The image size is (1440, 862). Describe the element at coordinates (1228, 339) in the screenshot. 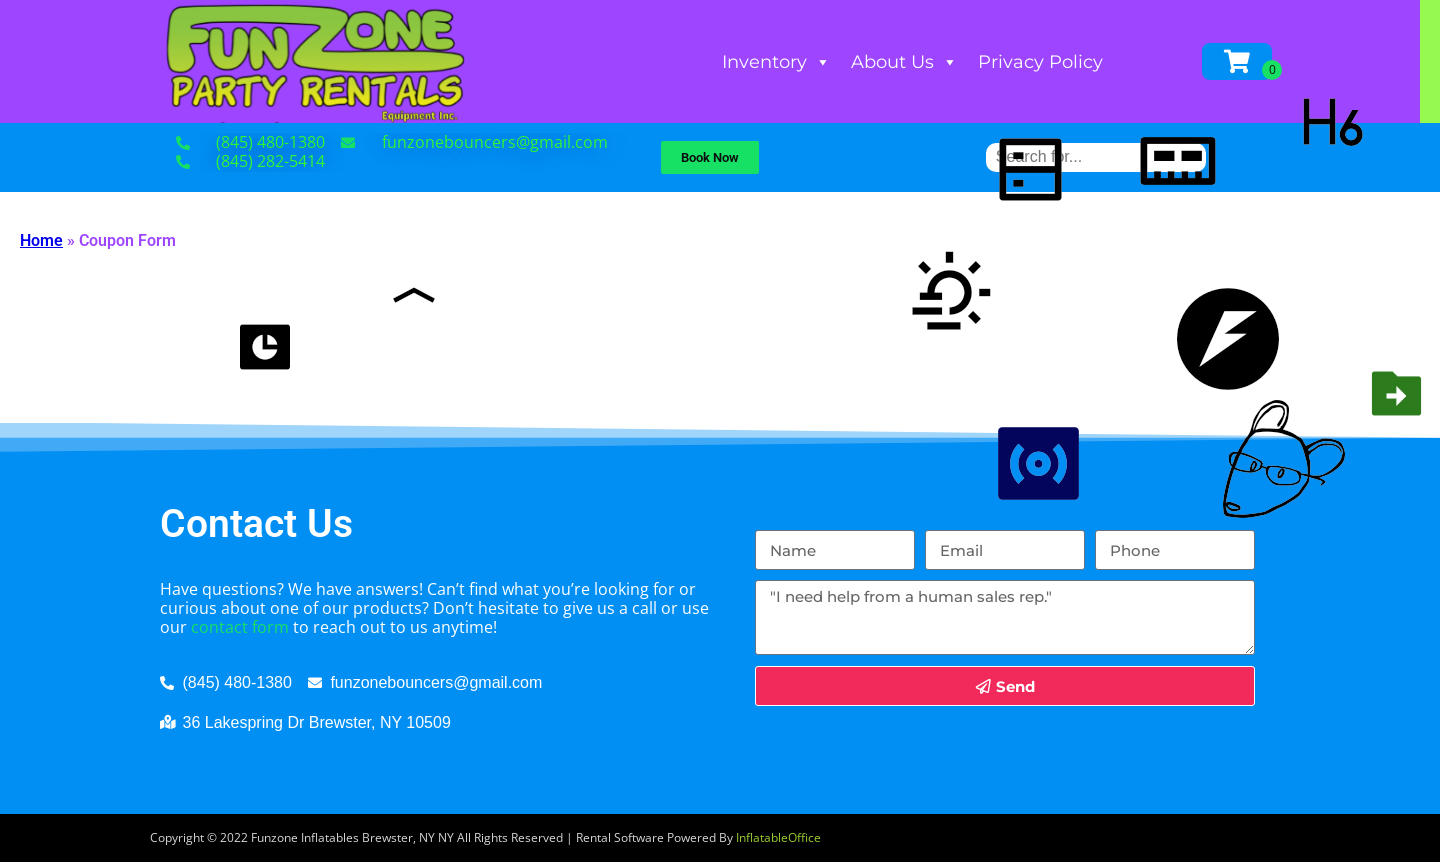

I see `FastAPI framework branding or integration` at that location.